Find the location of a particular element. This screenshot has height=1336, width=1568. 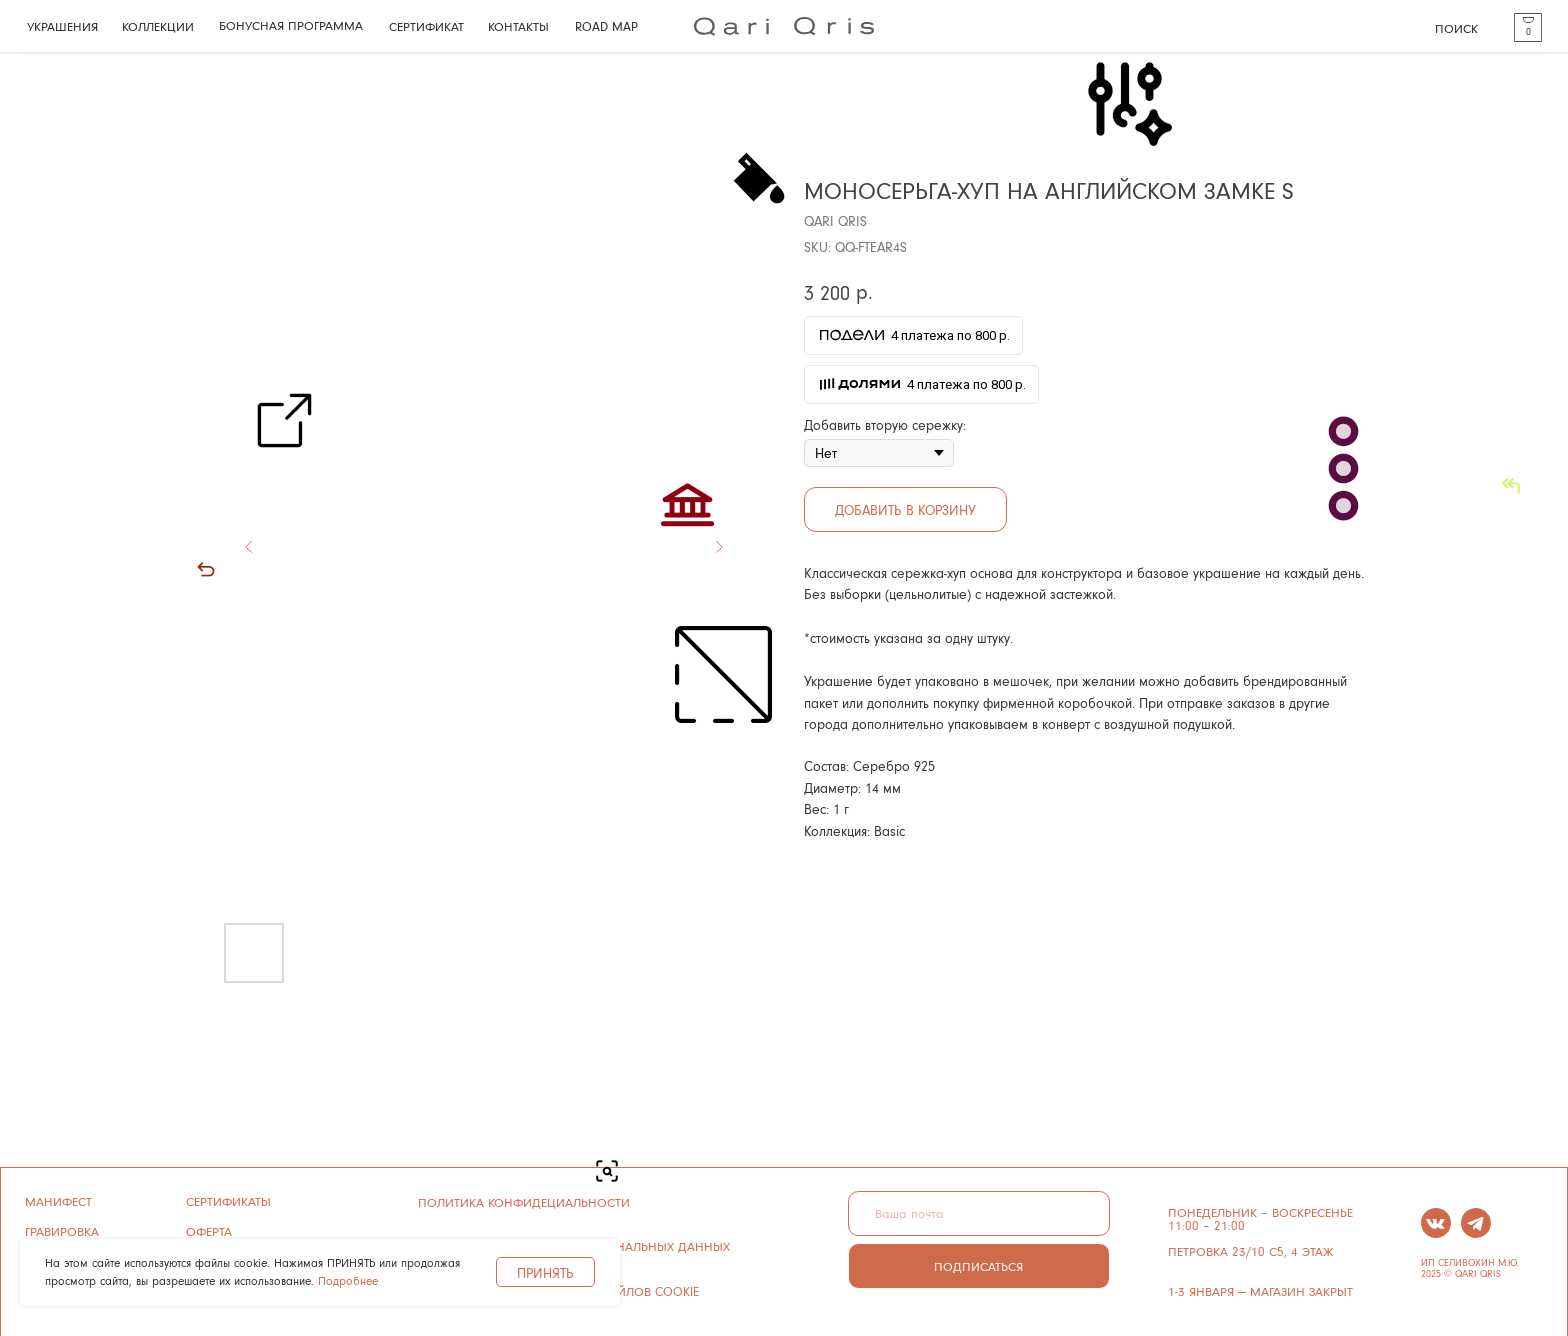

fill an area with color is located at coordinates (759, 178).